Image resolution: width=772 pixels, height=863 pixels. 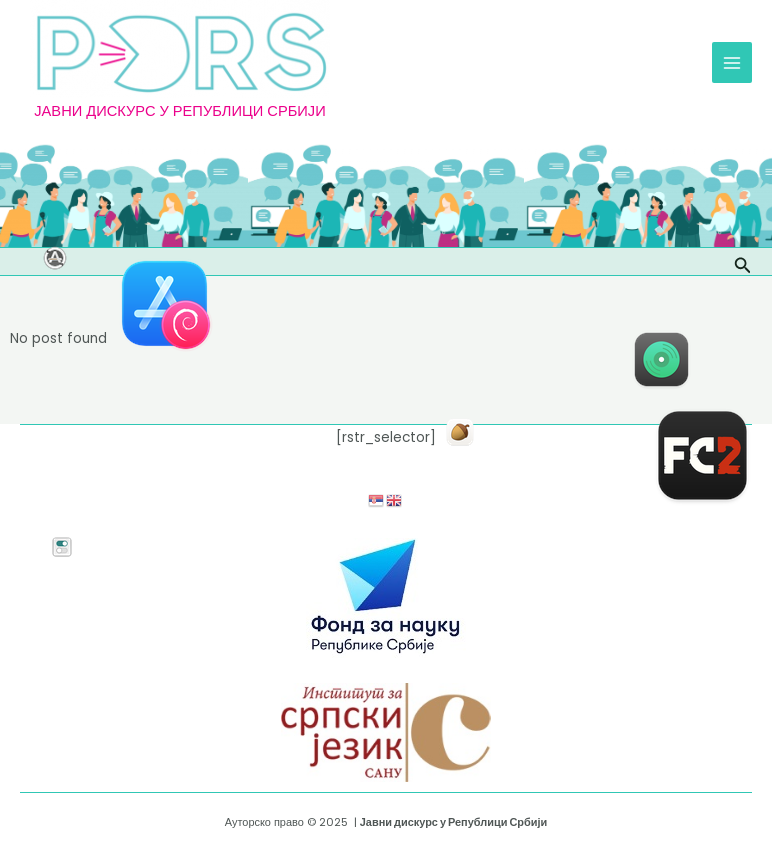 What do you see at coordinates (460, 432) in the screenshot?
I see `open nutstore cloud storage app` at bounding box center [460, 432].